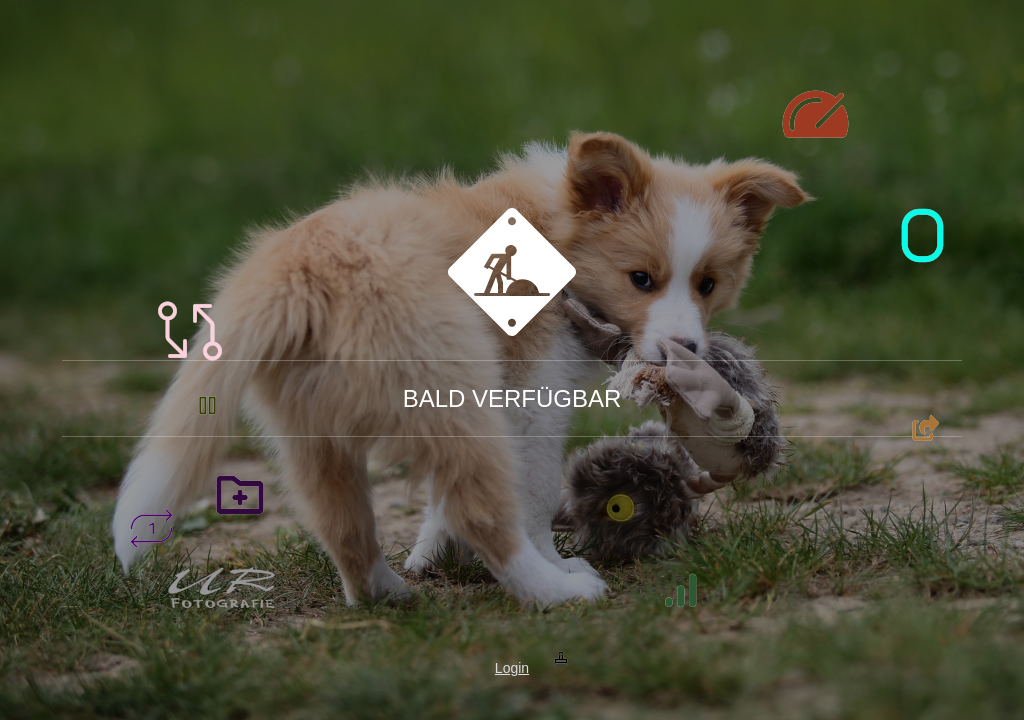 Image resolution: width=1024 pixels, height=720 pixels. What do you see at coordinates (151, 528) in the screenshot?
I see `repeat current track once` at bounding box center [151, 528].